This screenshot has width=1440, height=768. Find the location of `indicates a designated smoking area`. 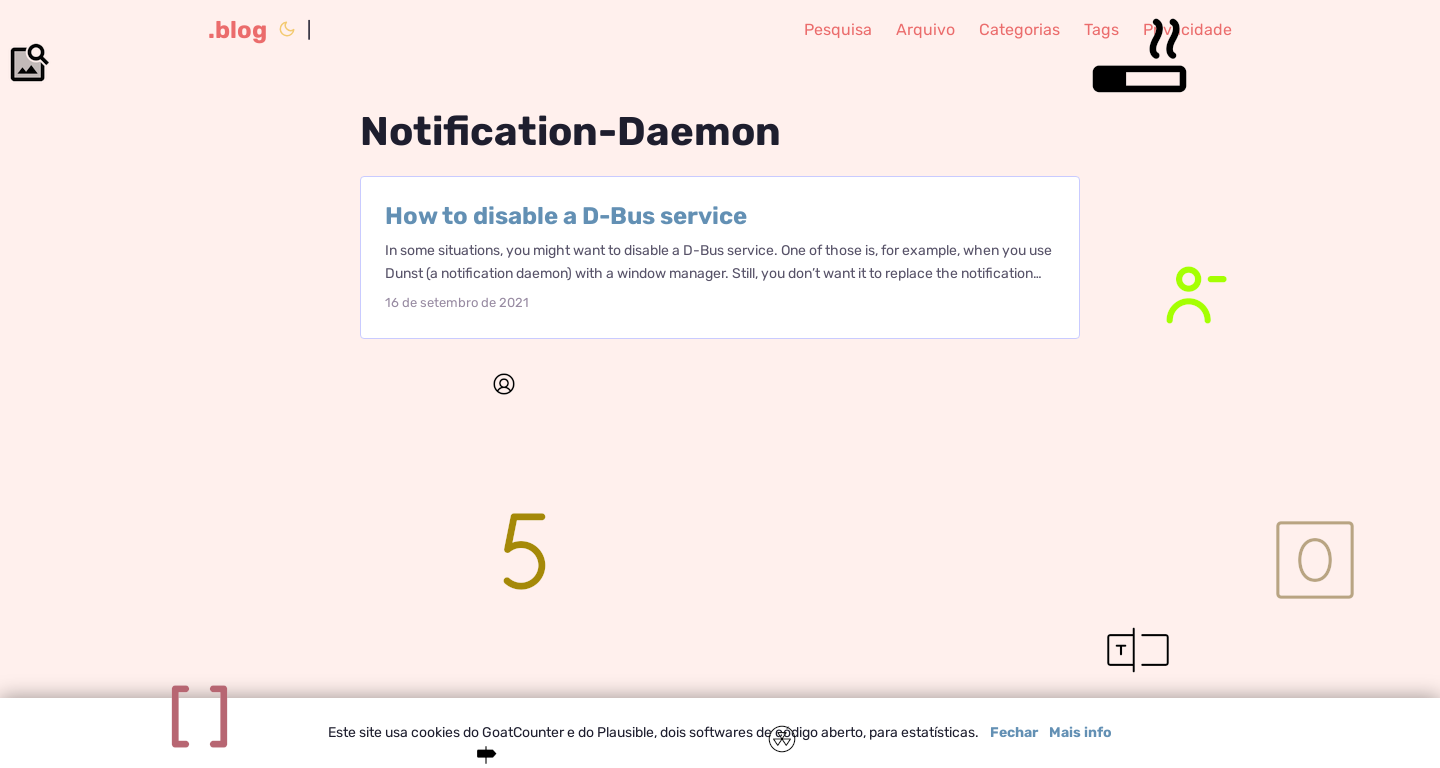

indicates a designated smoking area is located at coordinates (1139, 65).